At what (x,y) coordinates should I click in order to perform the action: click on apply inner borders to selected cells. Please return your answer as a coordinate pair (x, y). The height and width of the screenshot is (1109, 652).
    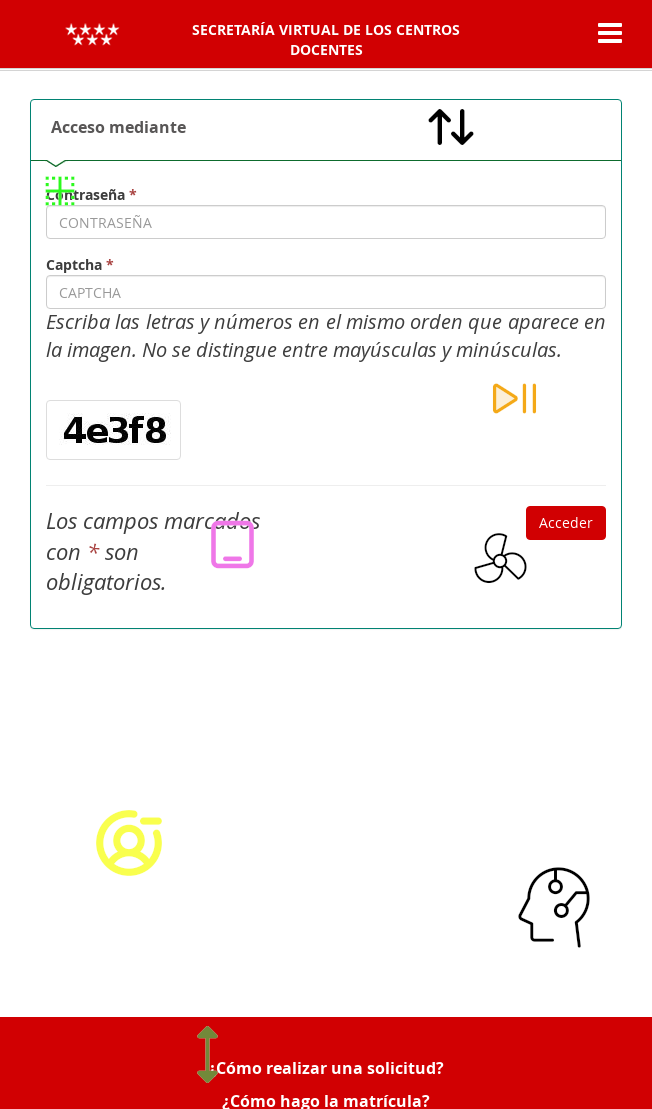
    Looking at the image, I should click on (60, 191).